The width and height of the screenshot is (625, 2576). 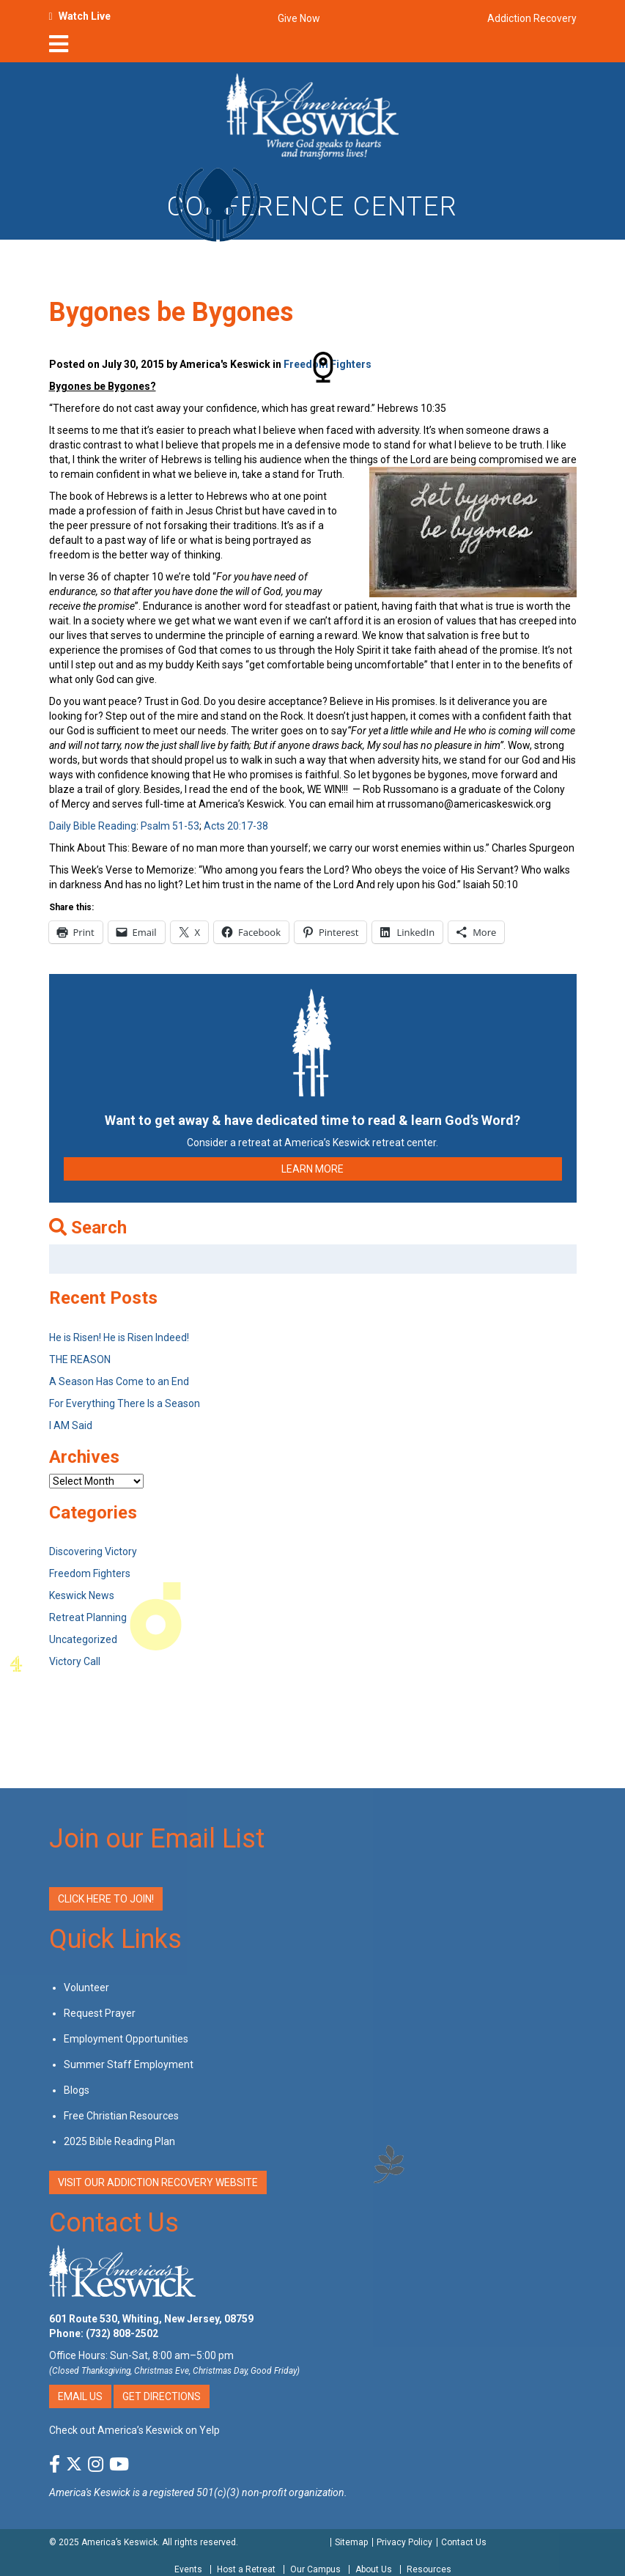 I want to click on access webcam settings, so click(x=323, y=367).